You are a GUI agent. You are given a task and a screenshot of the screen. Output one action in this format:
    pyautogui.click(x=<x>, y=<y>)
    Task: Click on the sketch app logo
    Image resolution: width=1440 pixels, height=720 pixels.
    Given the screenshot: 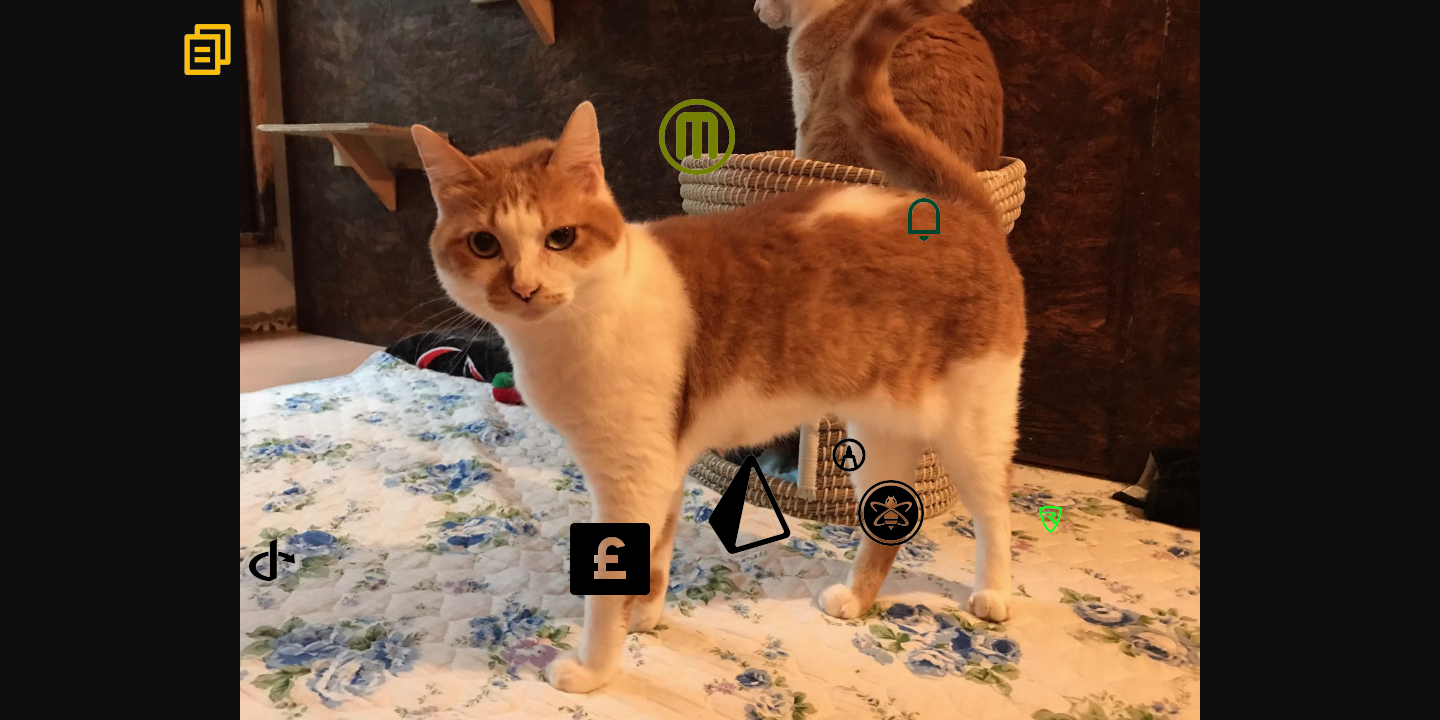 What is the action you would take?
    pyautogui.click(x=849, y=455)
    